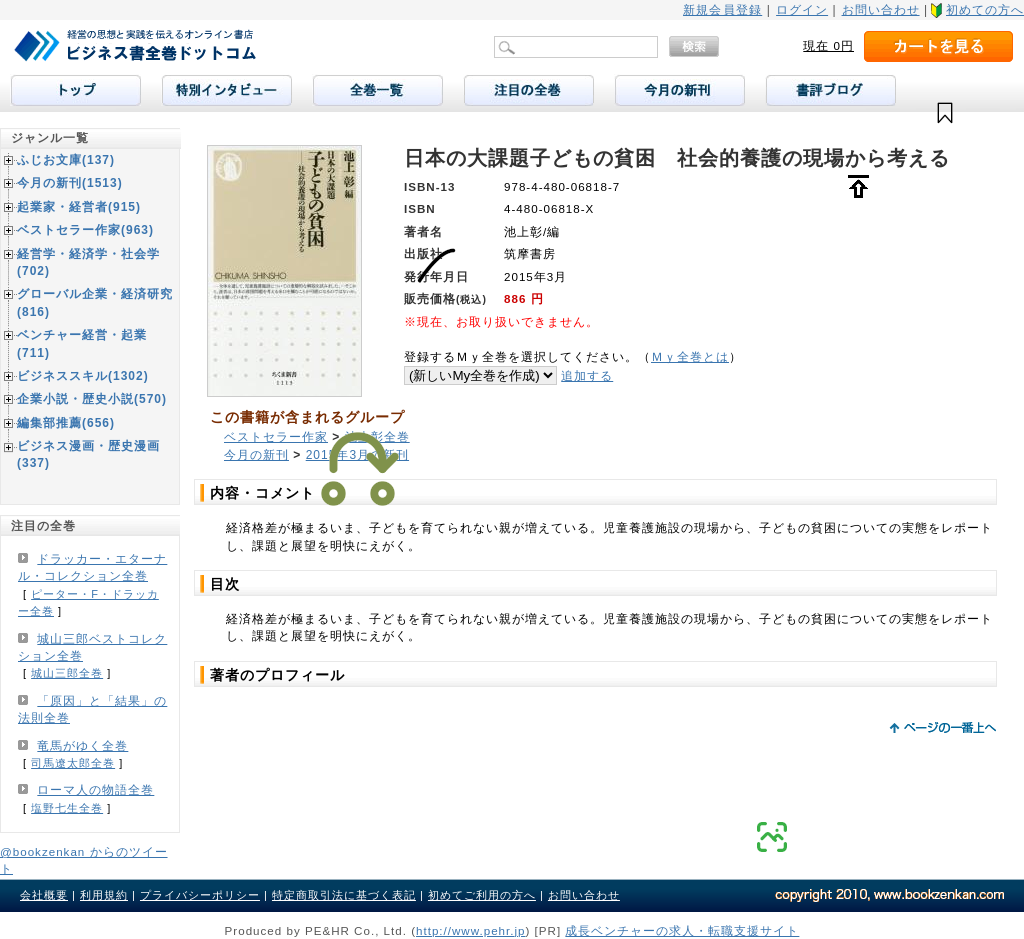 The height and width of the screenshot is (939, 1024). Describe the element at coordinates (358, 469) in the screenshot. I see `change or update status between states` at that location.